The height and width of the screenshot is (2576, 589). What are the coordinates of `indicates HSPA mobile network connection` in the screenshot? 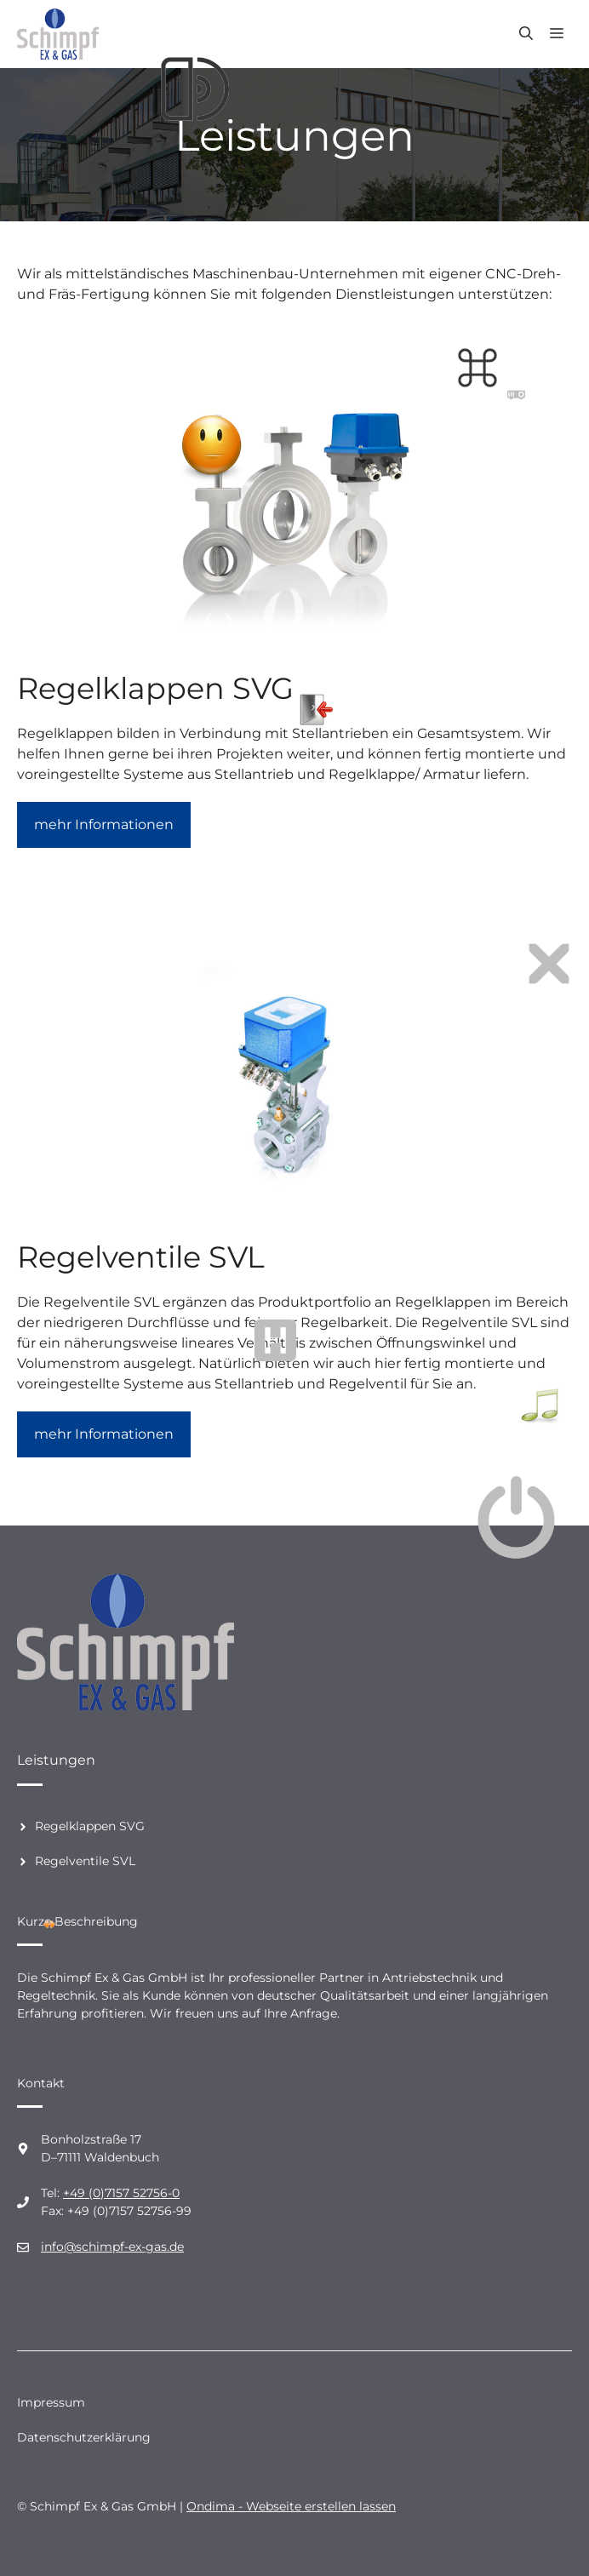 It's located at (275, 1340).